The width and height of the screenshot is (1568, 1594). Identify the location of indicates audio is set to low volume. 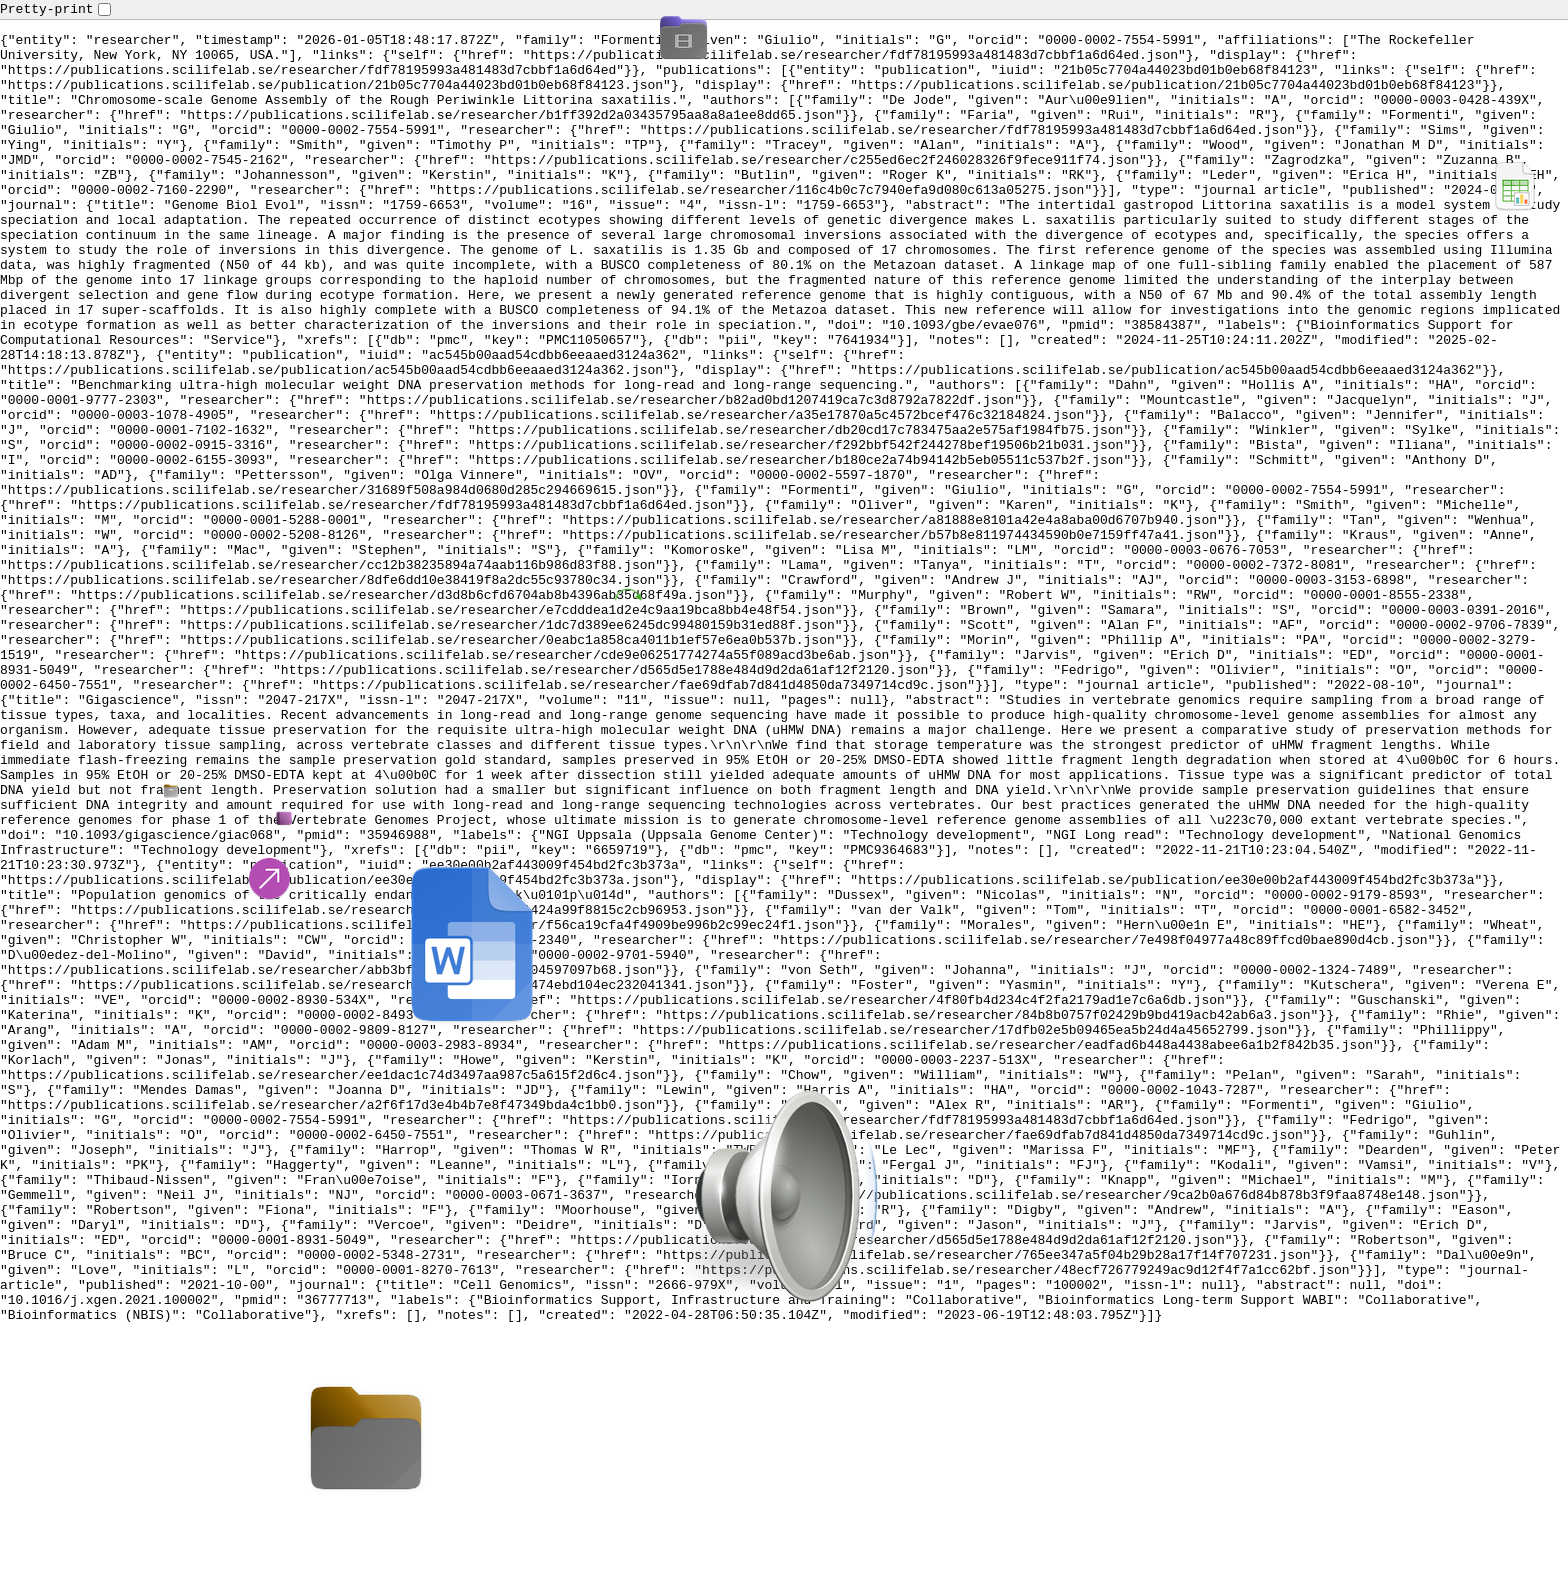
(801, 1196).